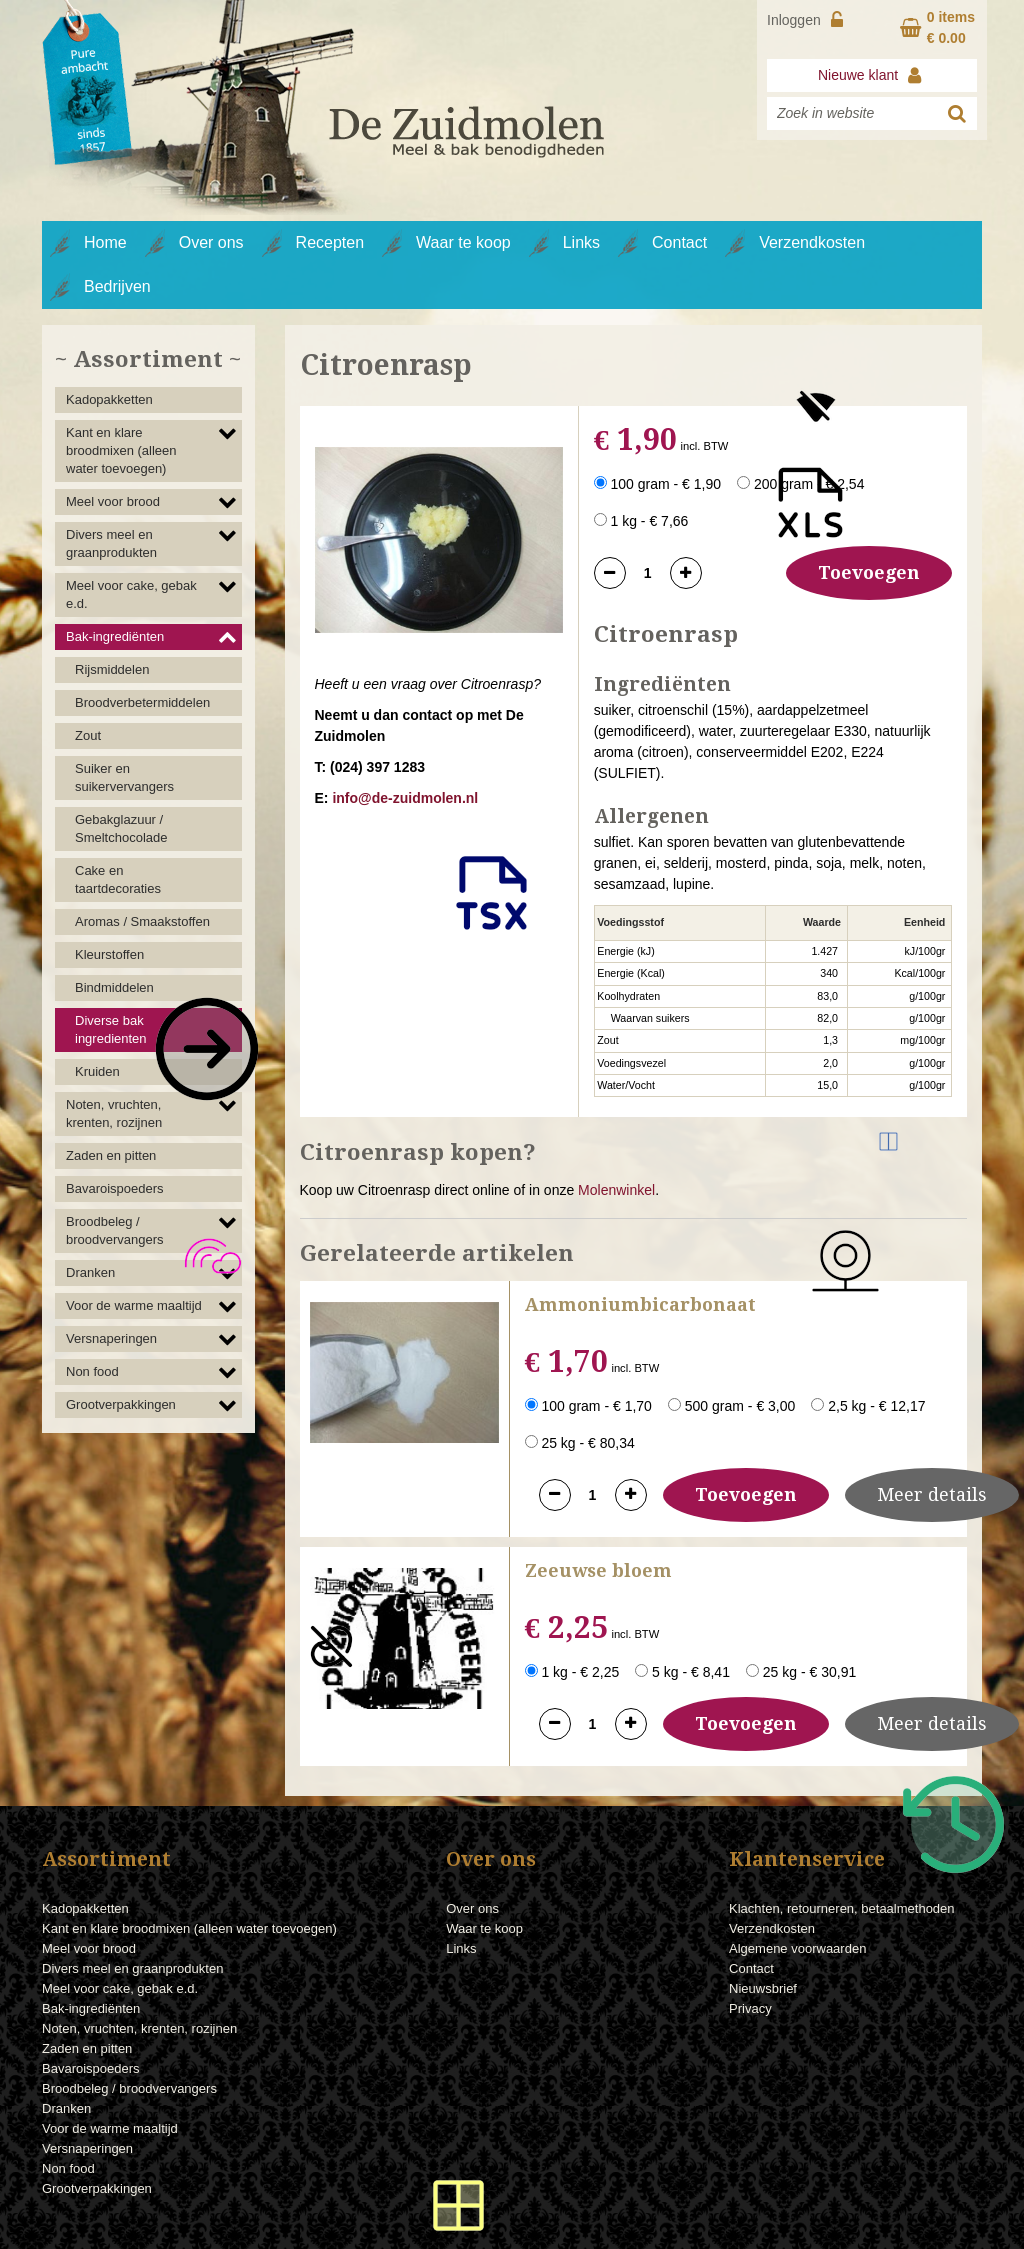  I want to click on open a TypeScript JSX file, so click(493, 896).